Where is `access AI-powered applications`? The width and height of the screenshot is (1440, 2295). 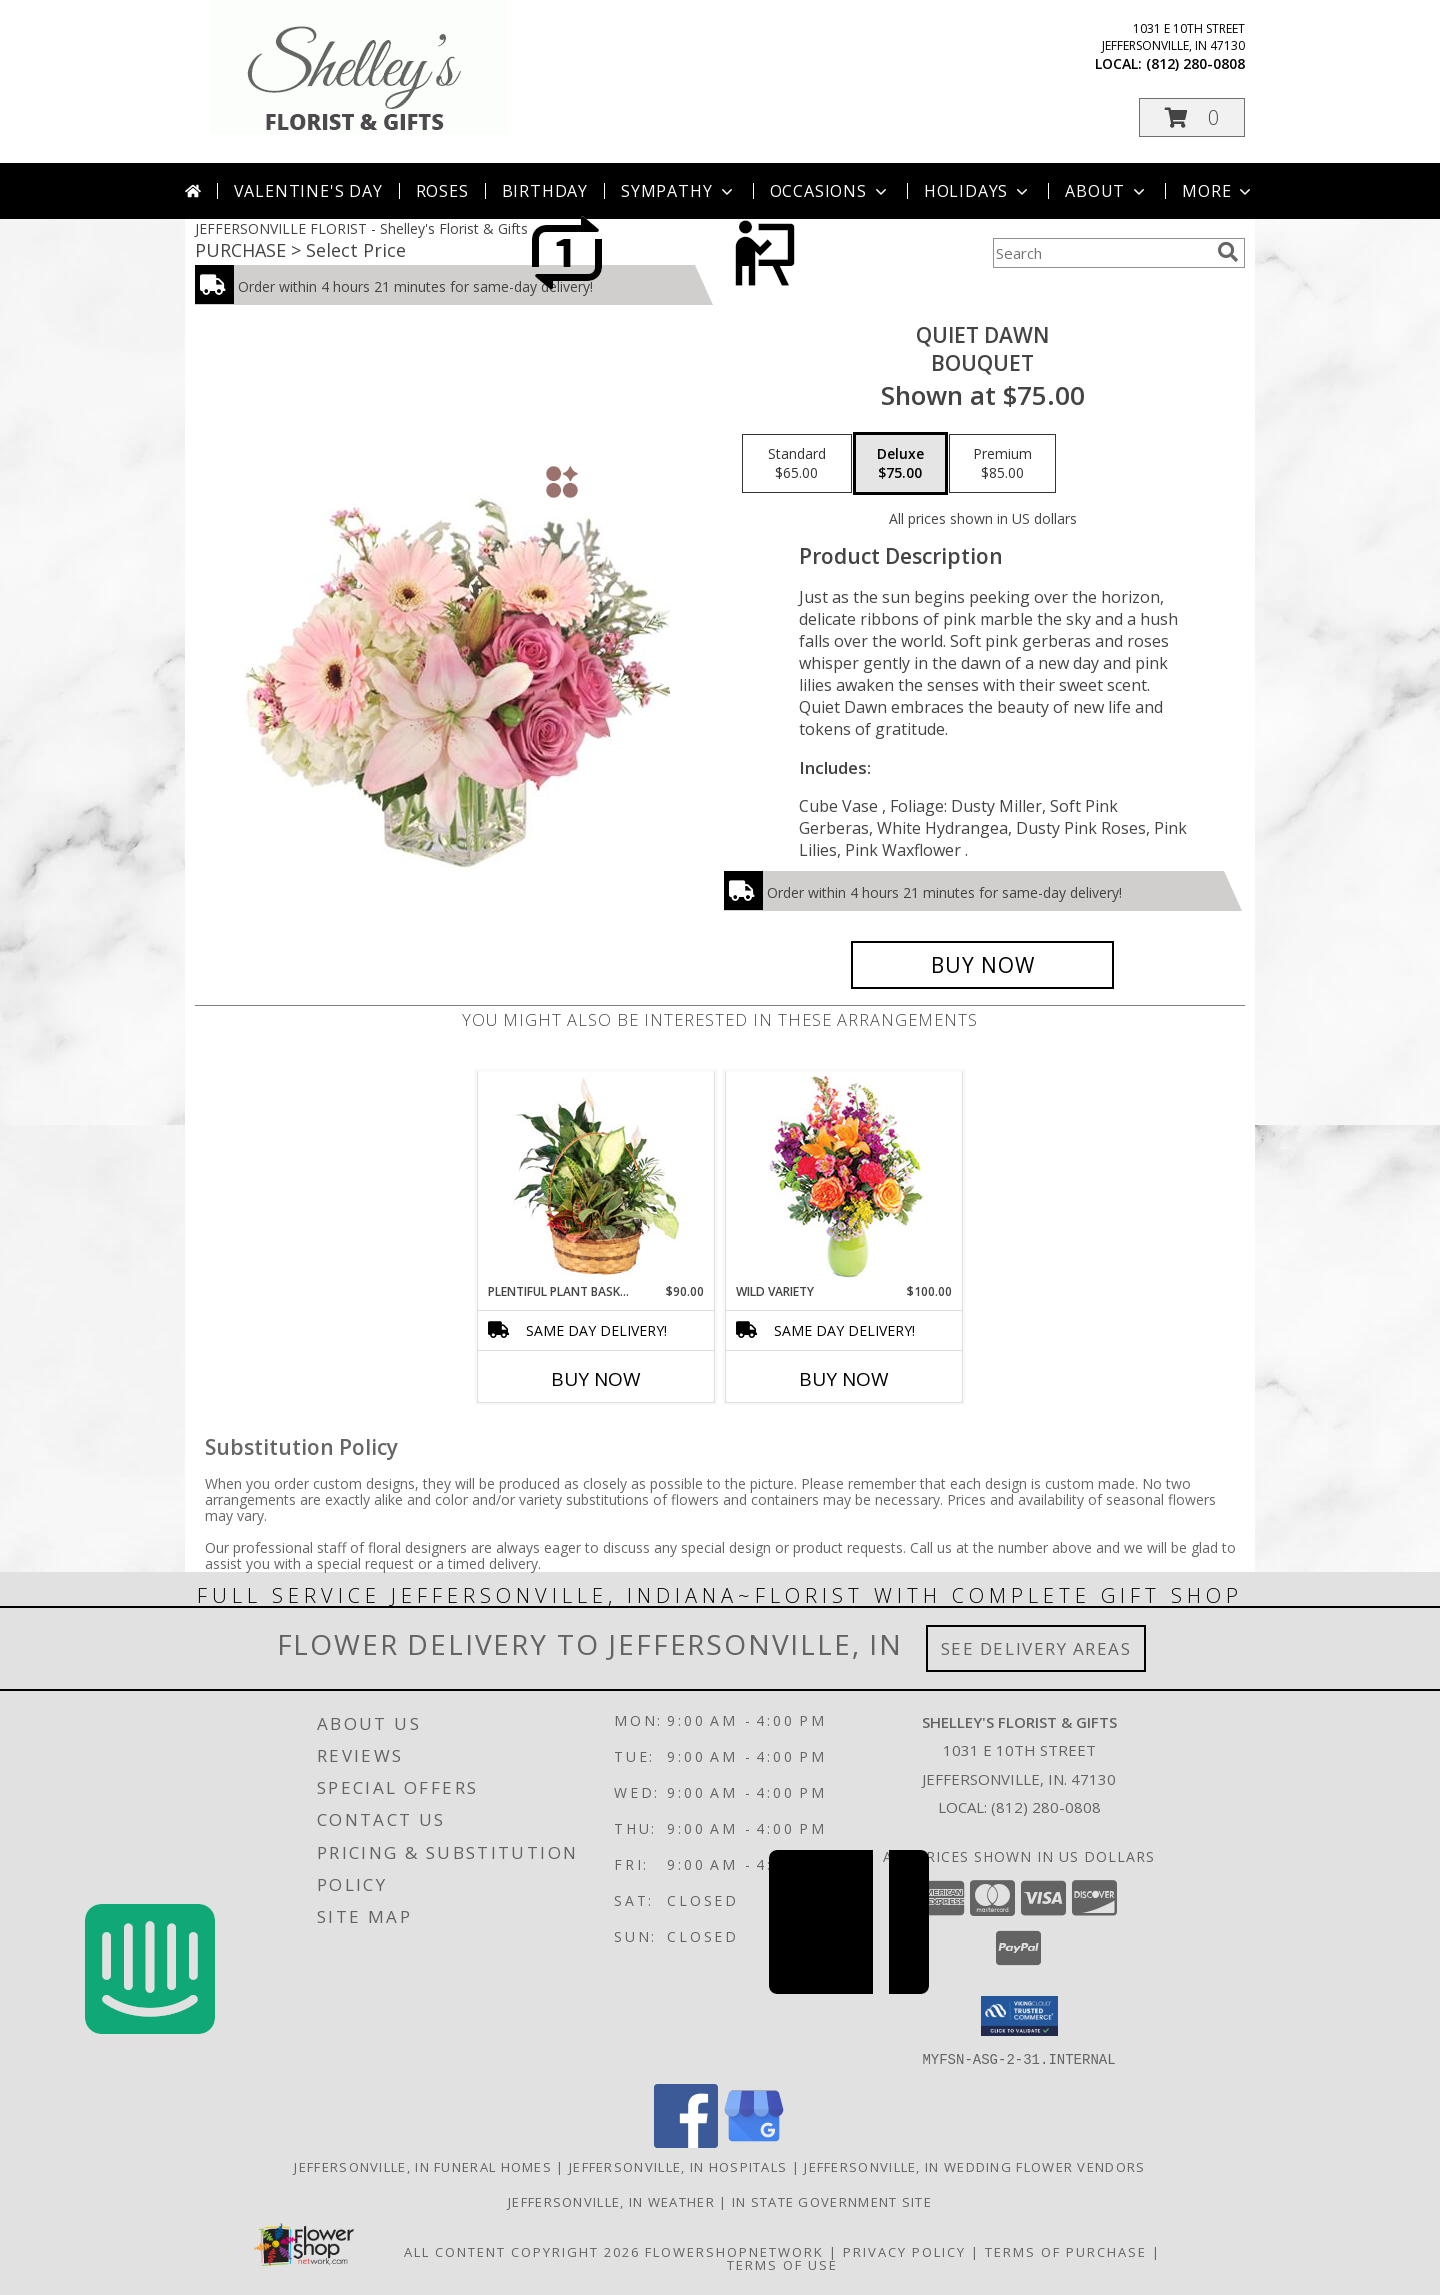
access AI-powered applications is located at coordinates (562, 482).